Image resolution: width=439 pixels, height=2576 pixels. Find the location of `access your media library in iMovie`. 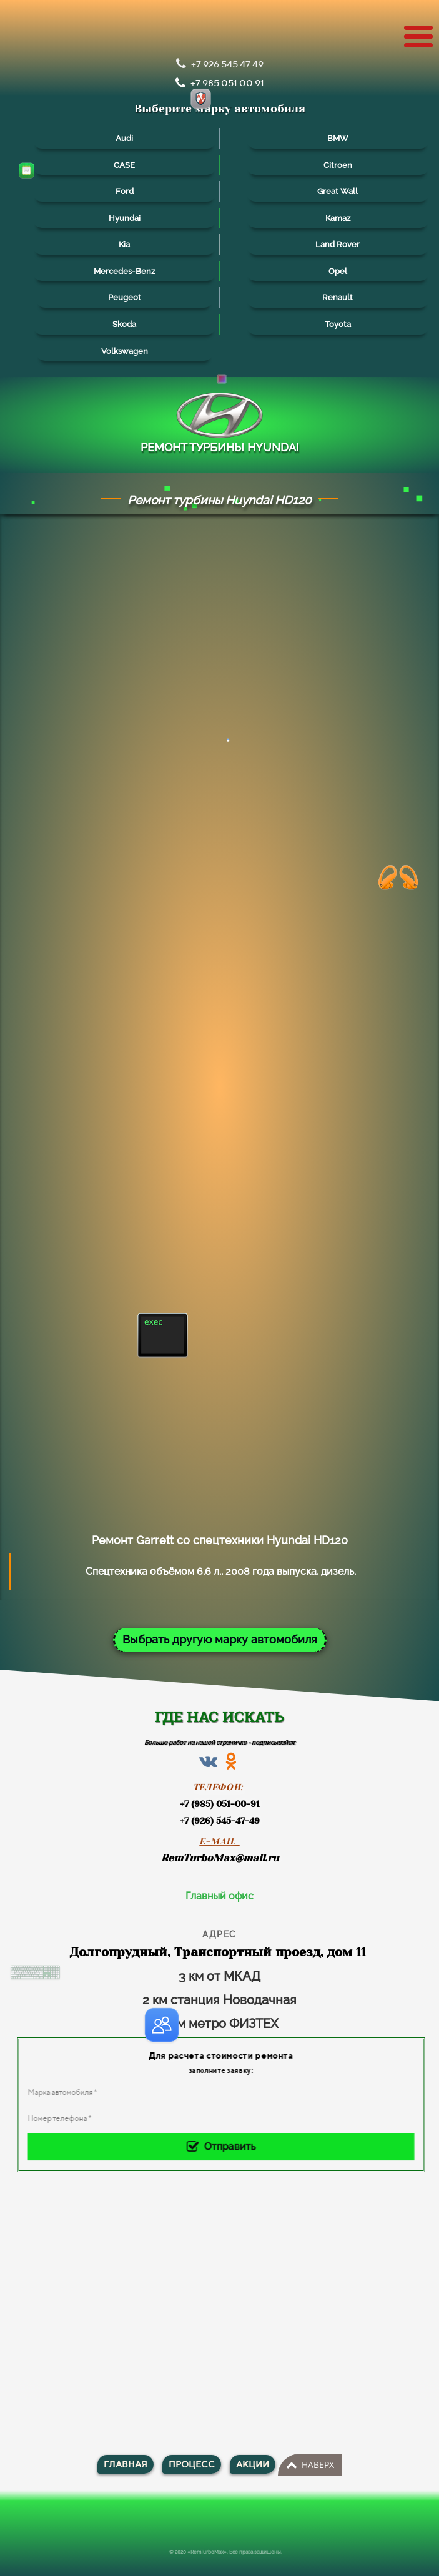

access your media library in iMovie is located at coordinates (222, 379).